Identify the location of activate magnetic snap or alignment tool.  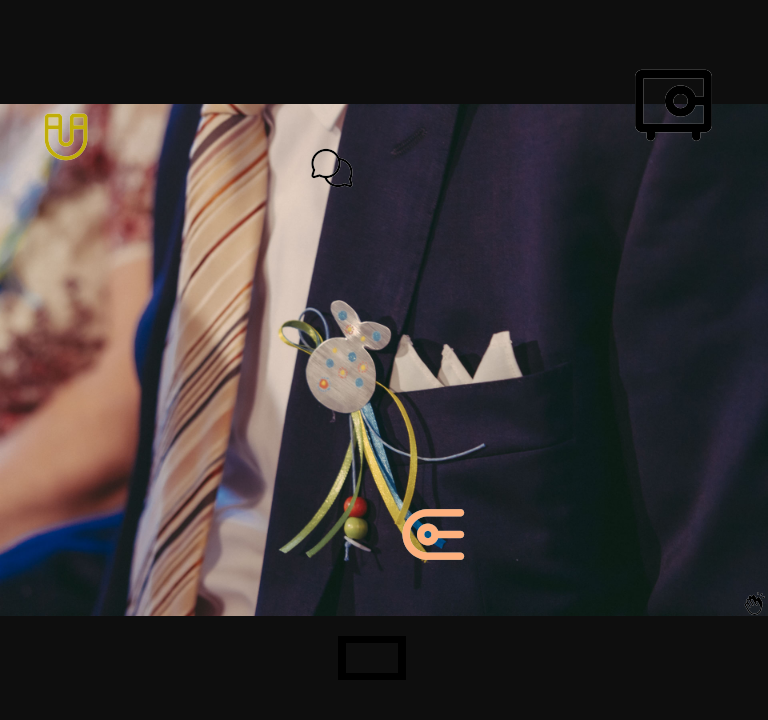
(66, 135).